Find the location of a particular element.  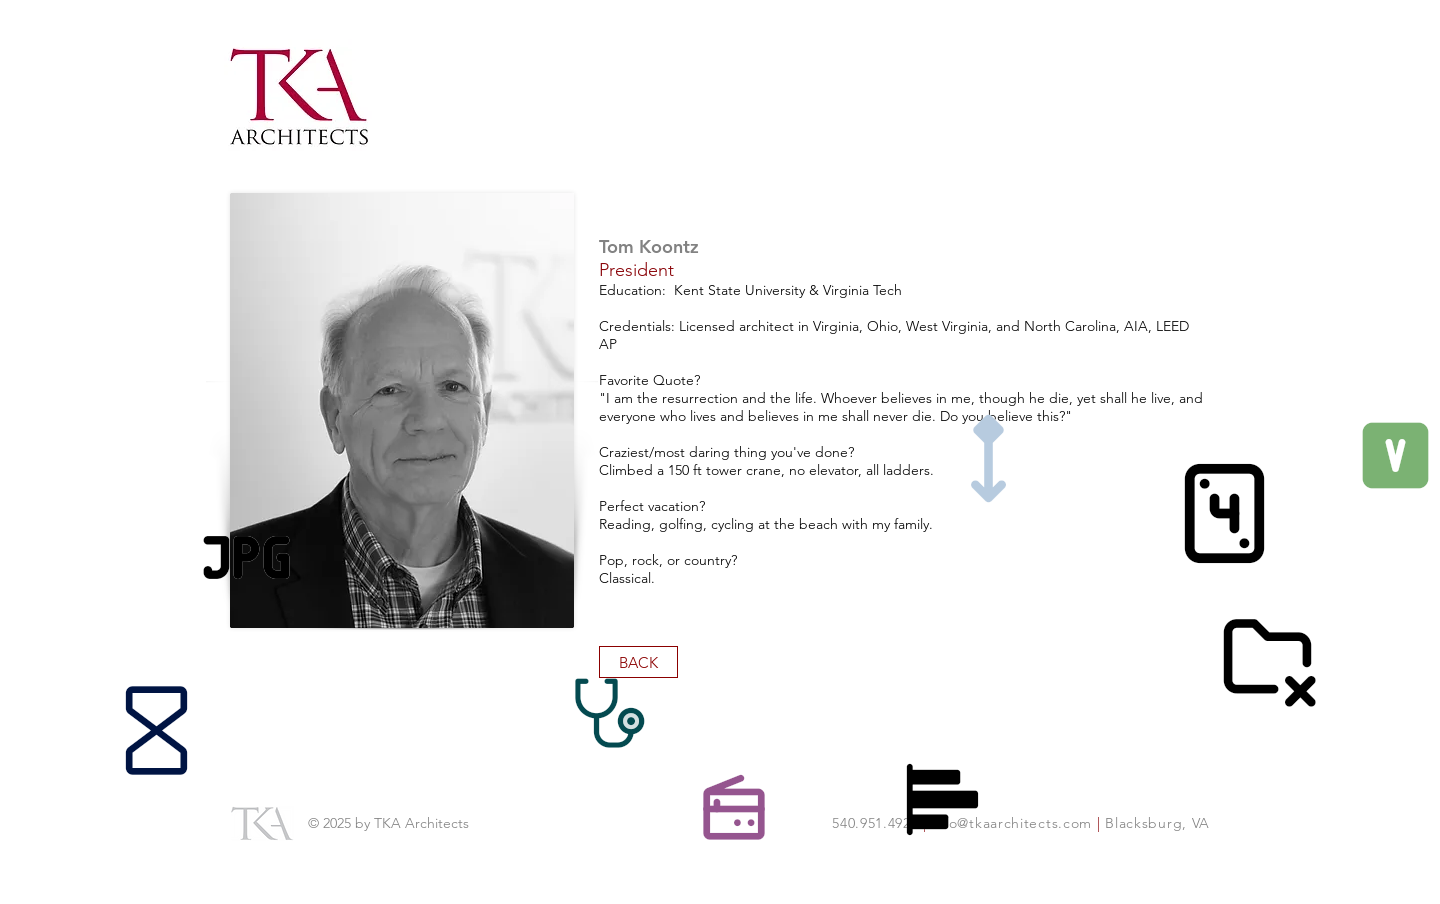

view horizontal bar chart data is located at coordinates (939, 799).